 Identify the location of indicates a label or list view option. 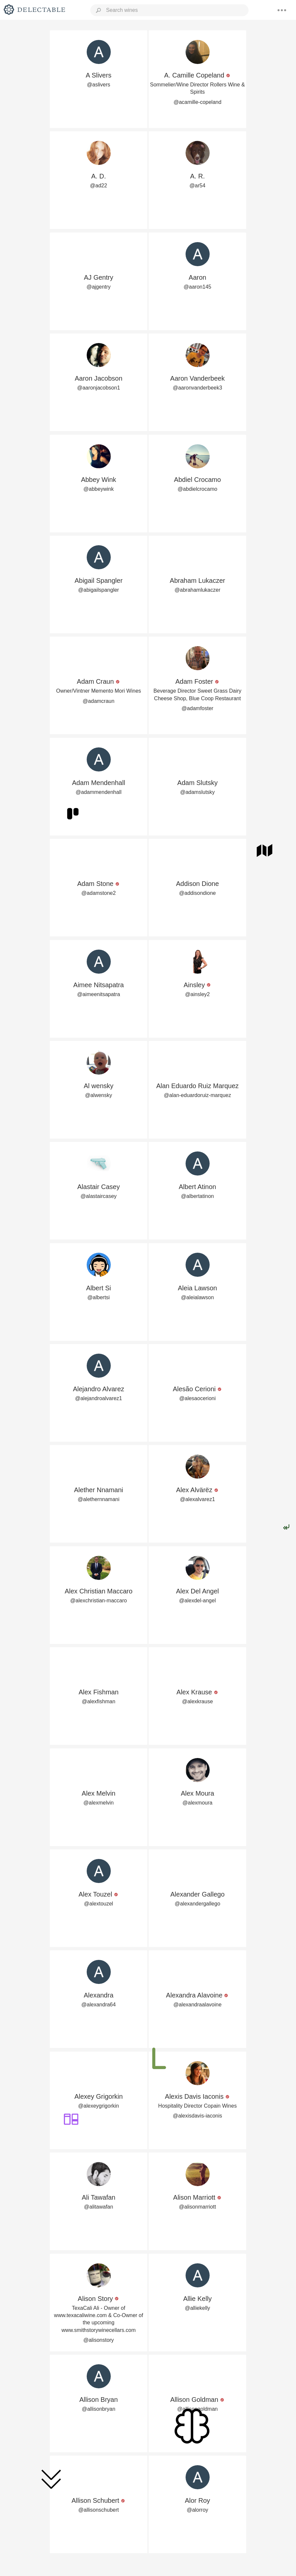
(158, 2058).